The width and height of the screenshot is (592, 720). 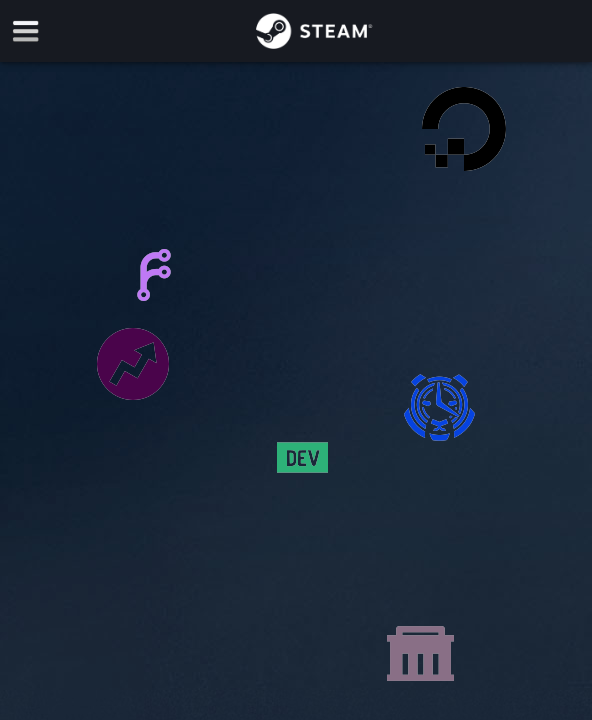 What do you see at coordinates (302, 457) in the screenshot?
I see `visit the DEV Community platform` at bounding box center [302, 457].